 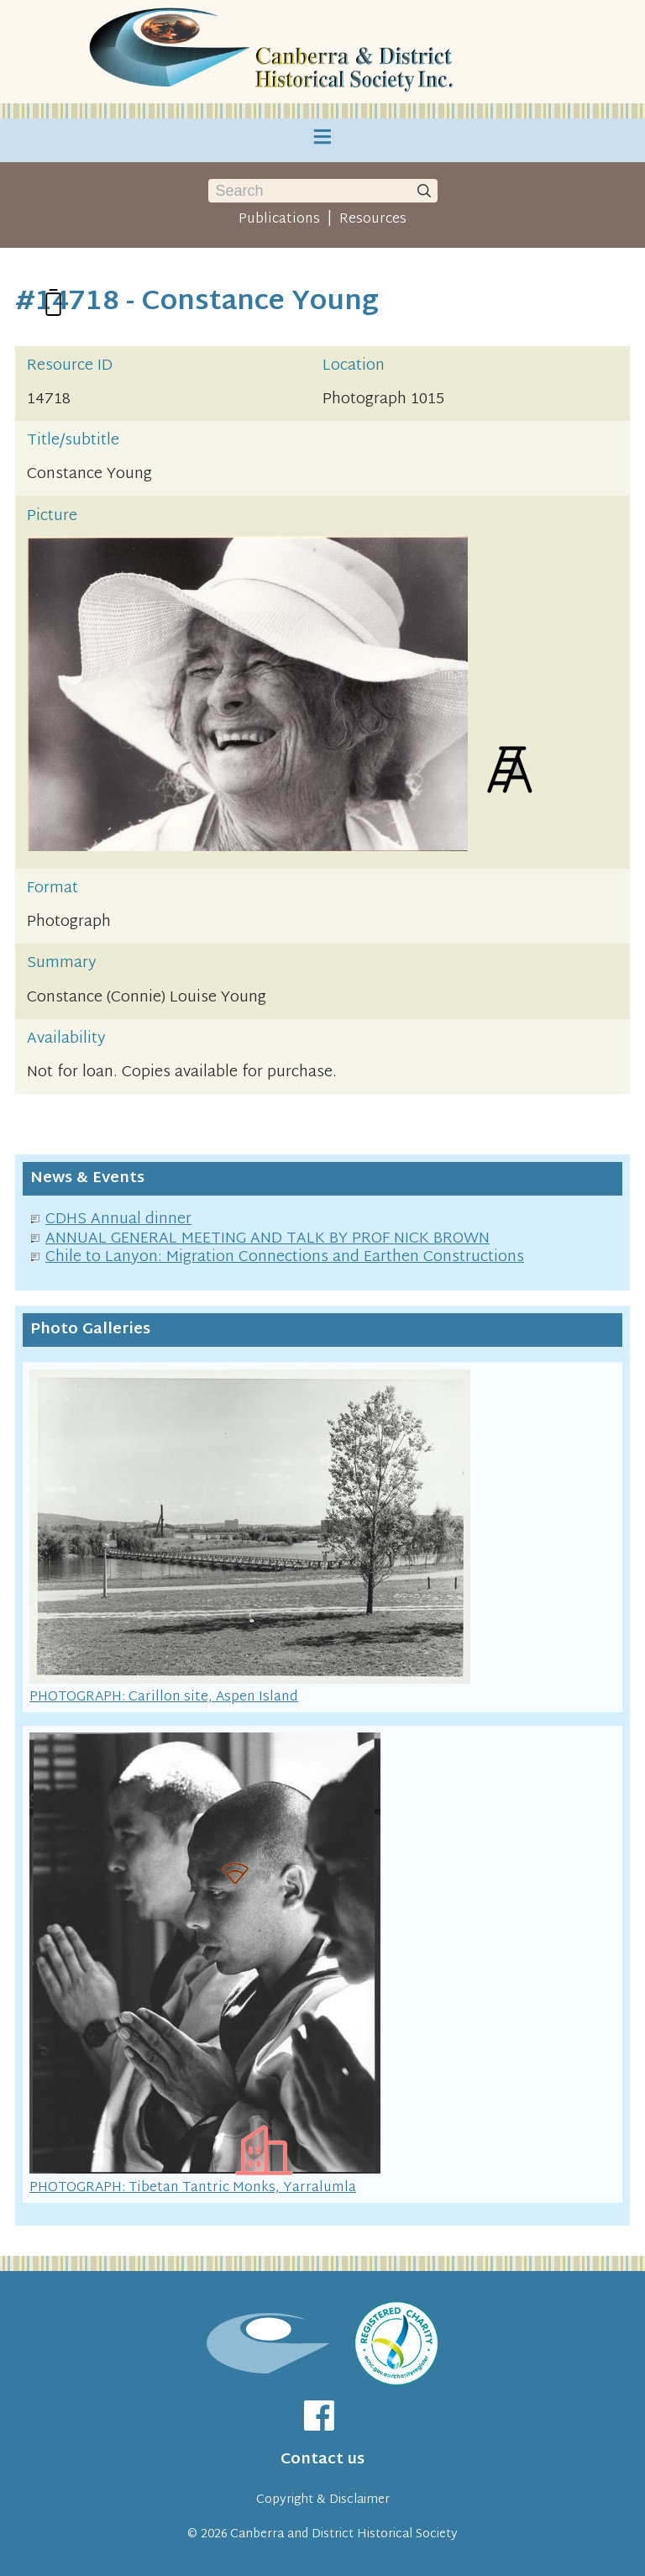 What do you see at coordinates (511, 770) in the screenshot?
I see `access tools or equipment section` at bounding box center [511, 770].